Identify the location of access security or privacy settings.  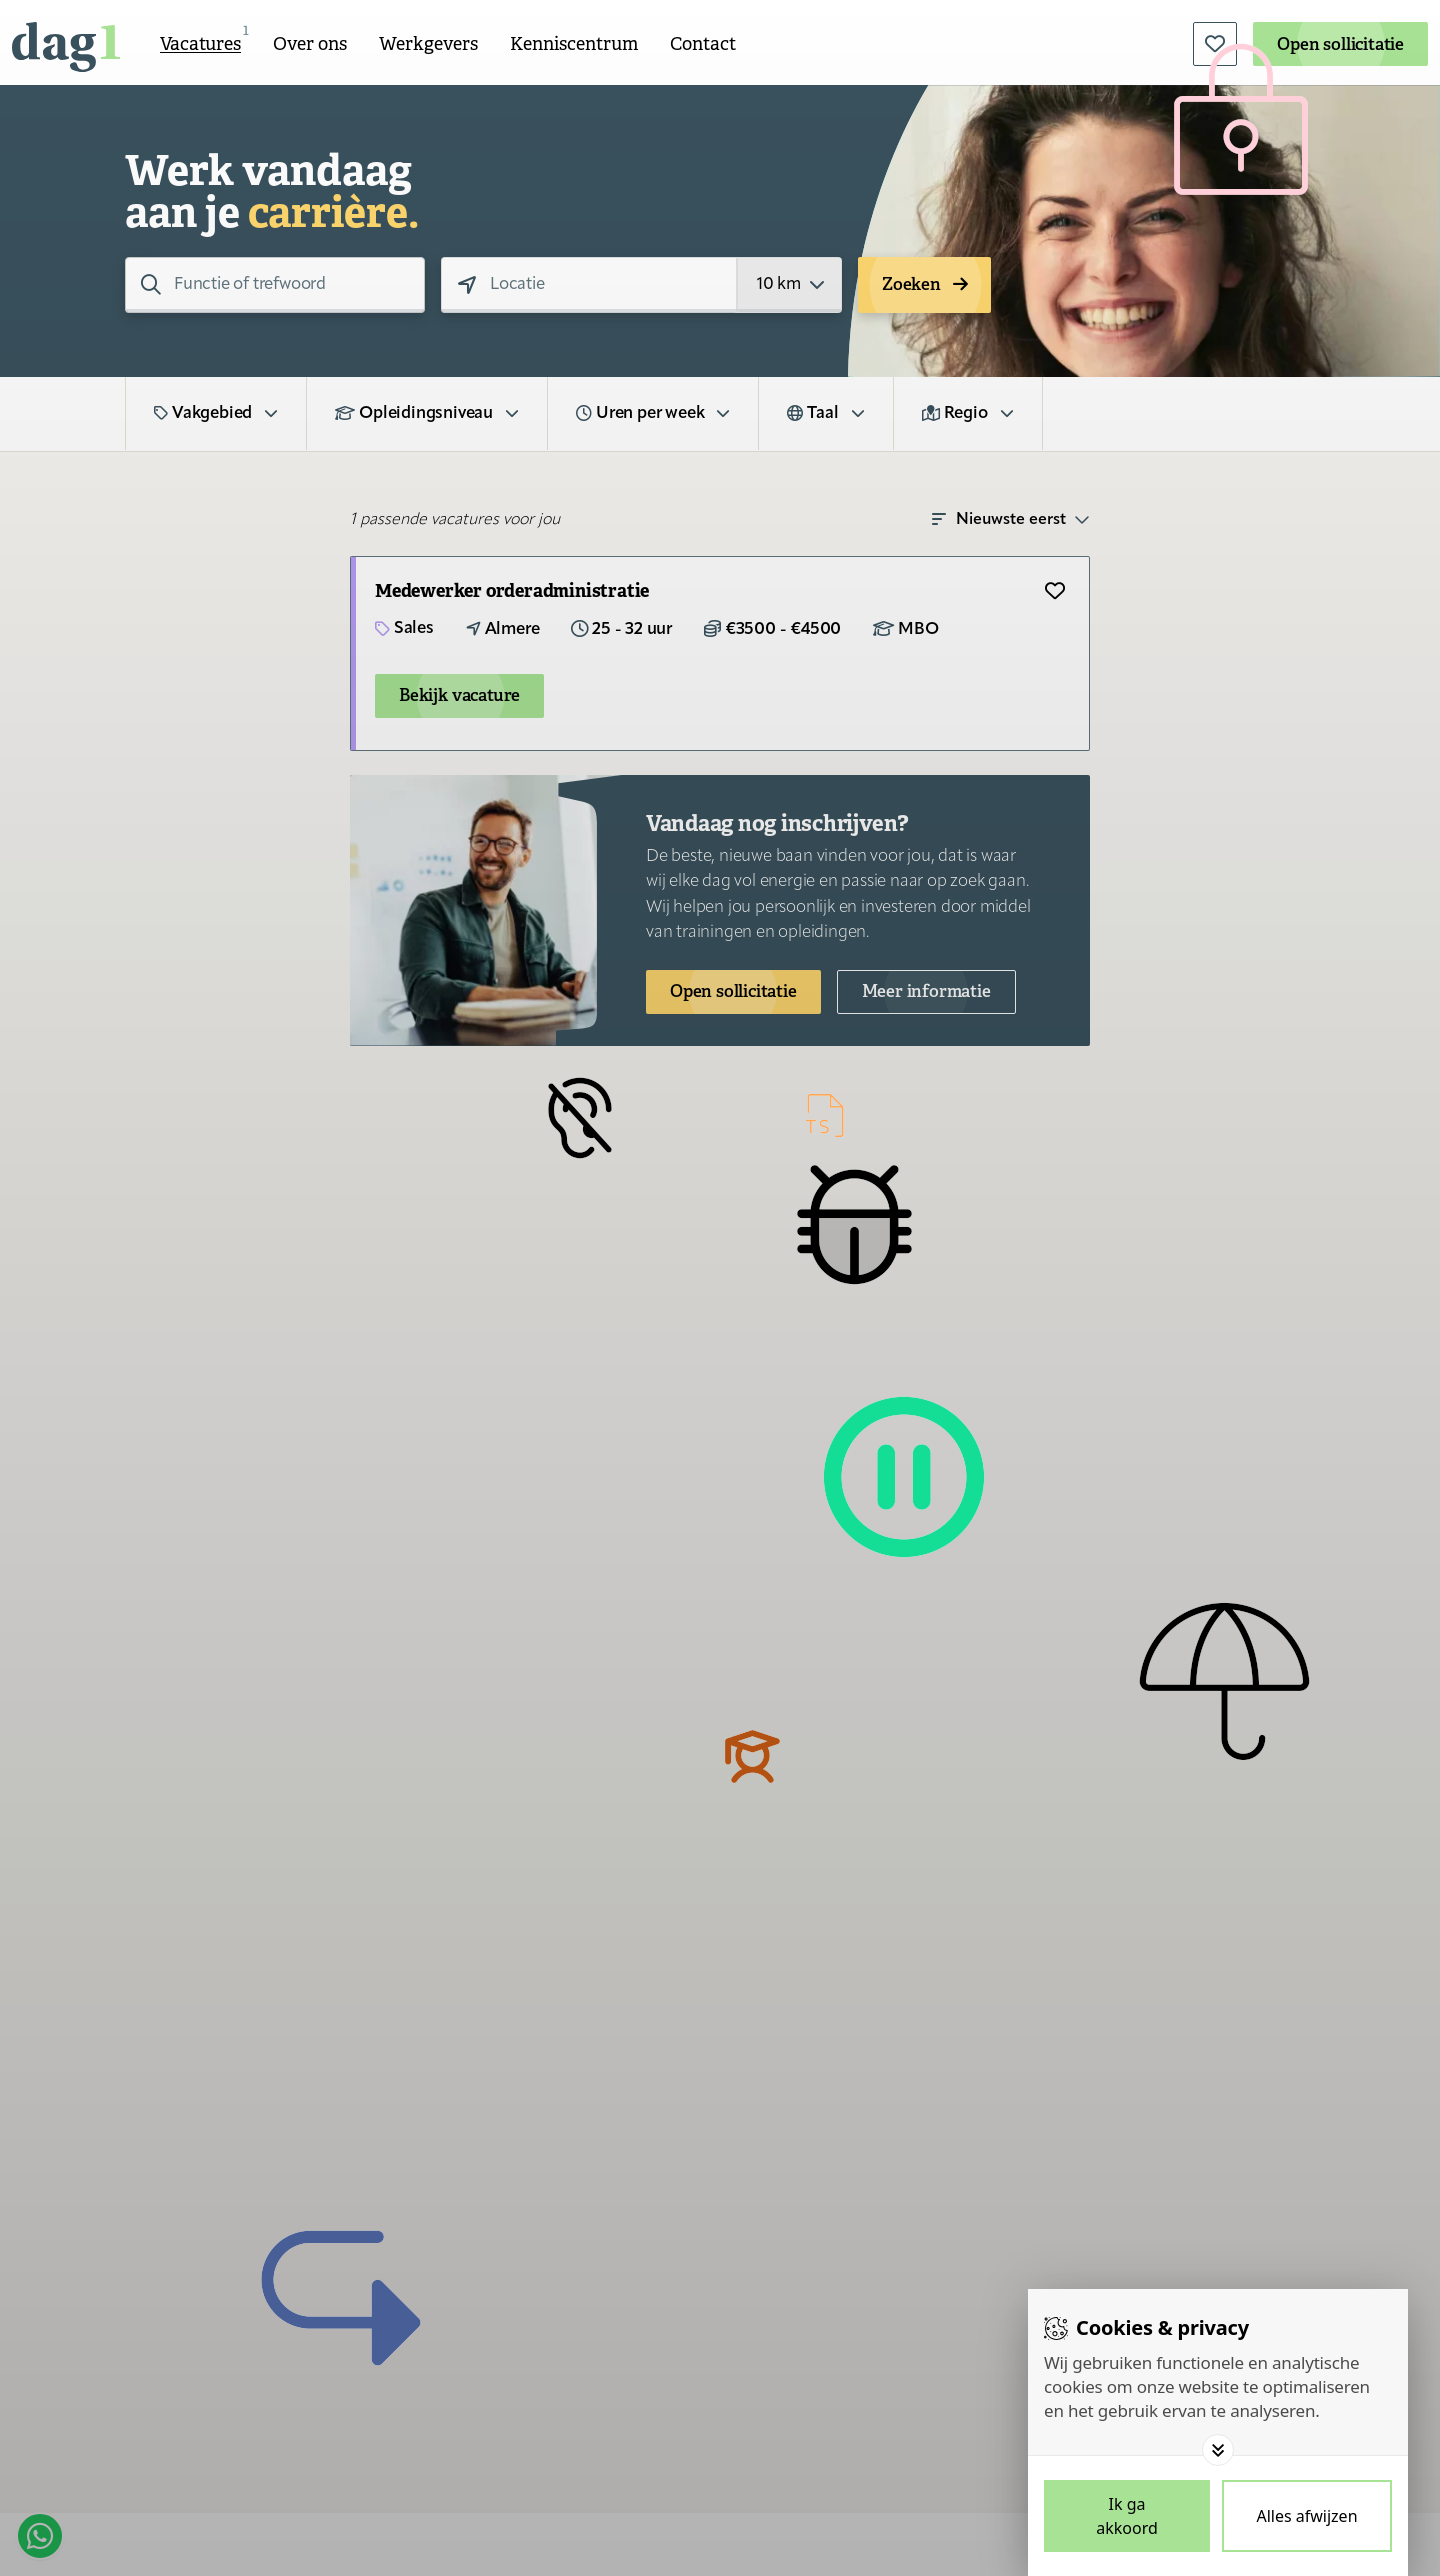
(1241, 128).